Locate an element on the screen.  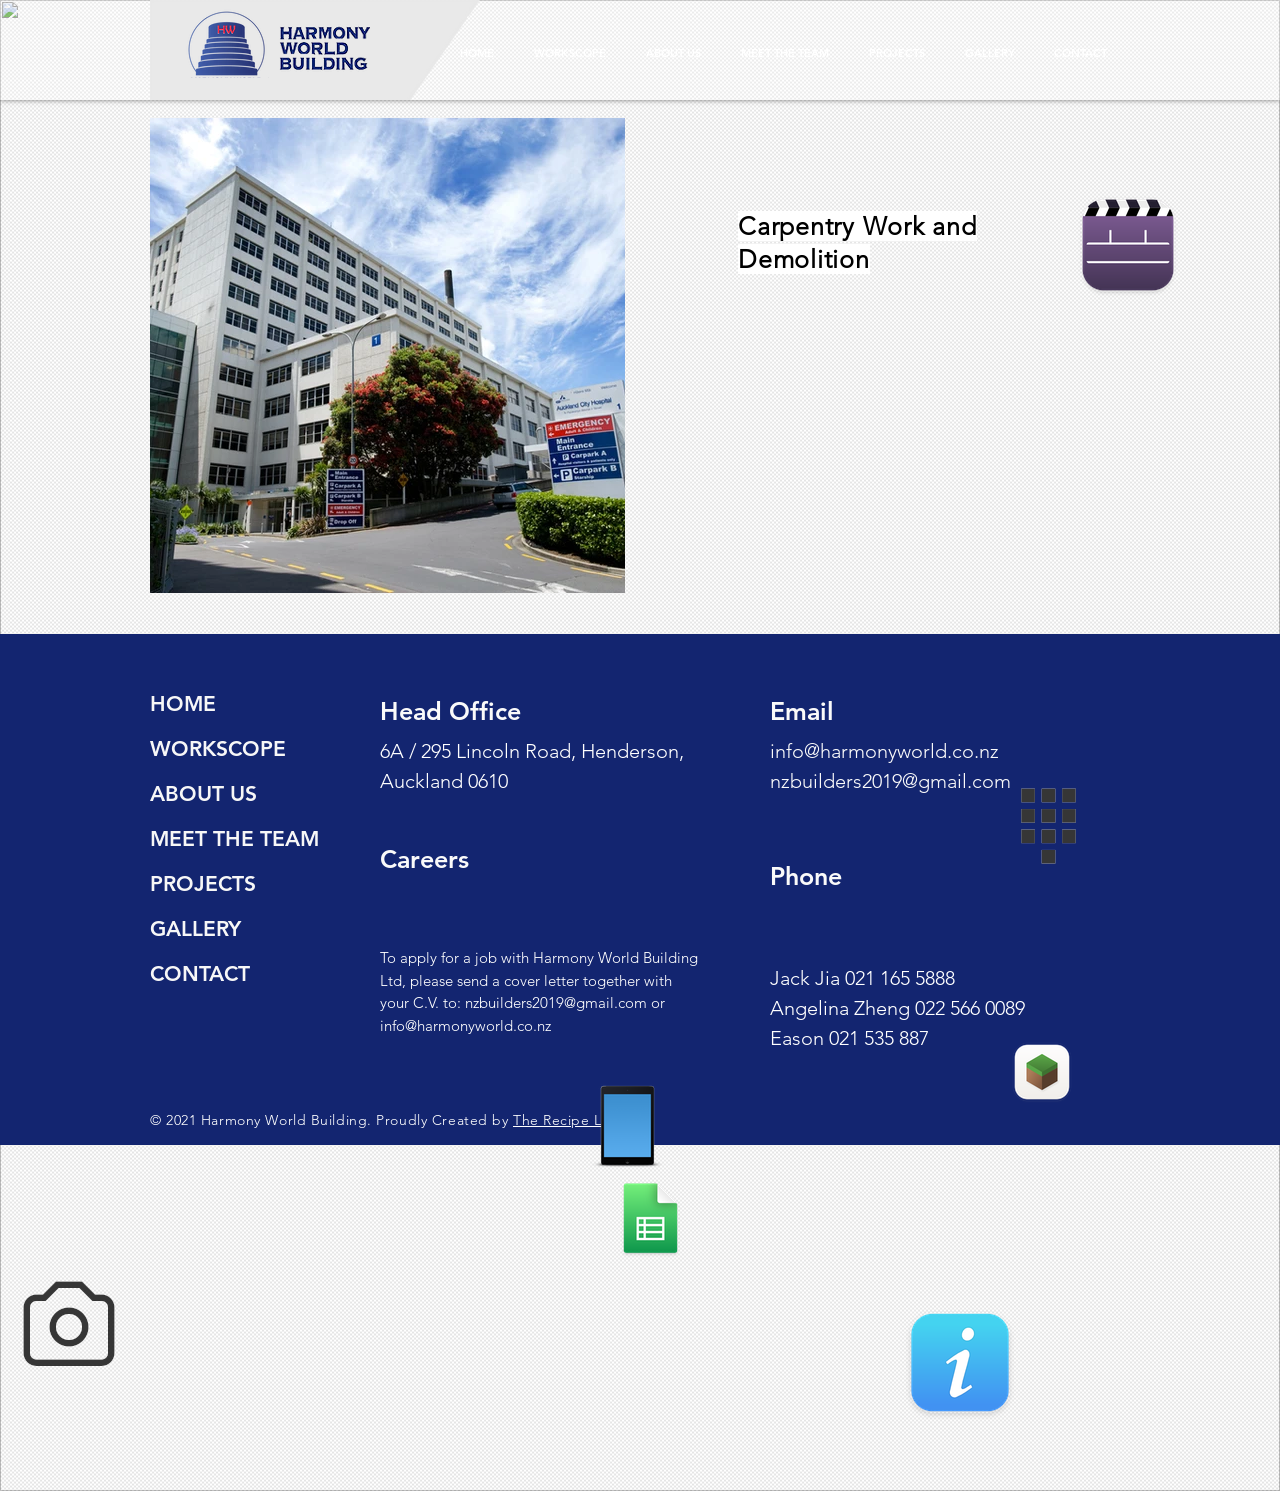
view connected iPad mini device is located at coordinates (627, 1118).